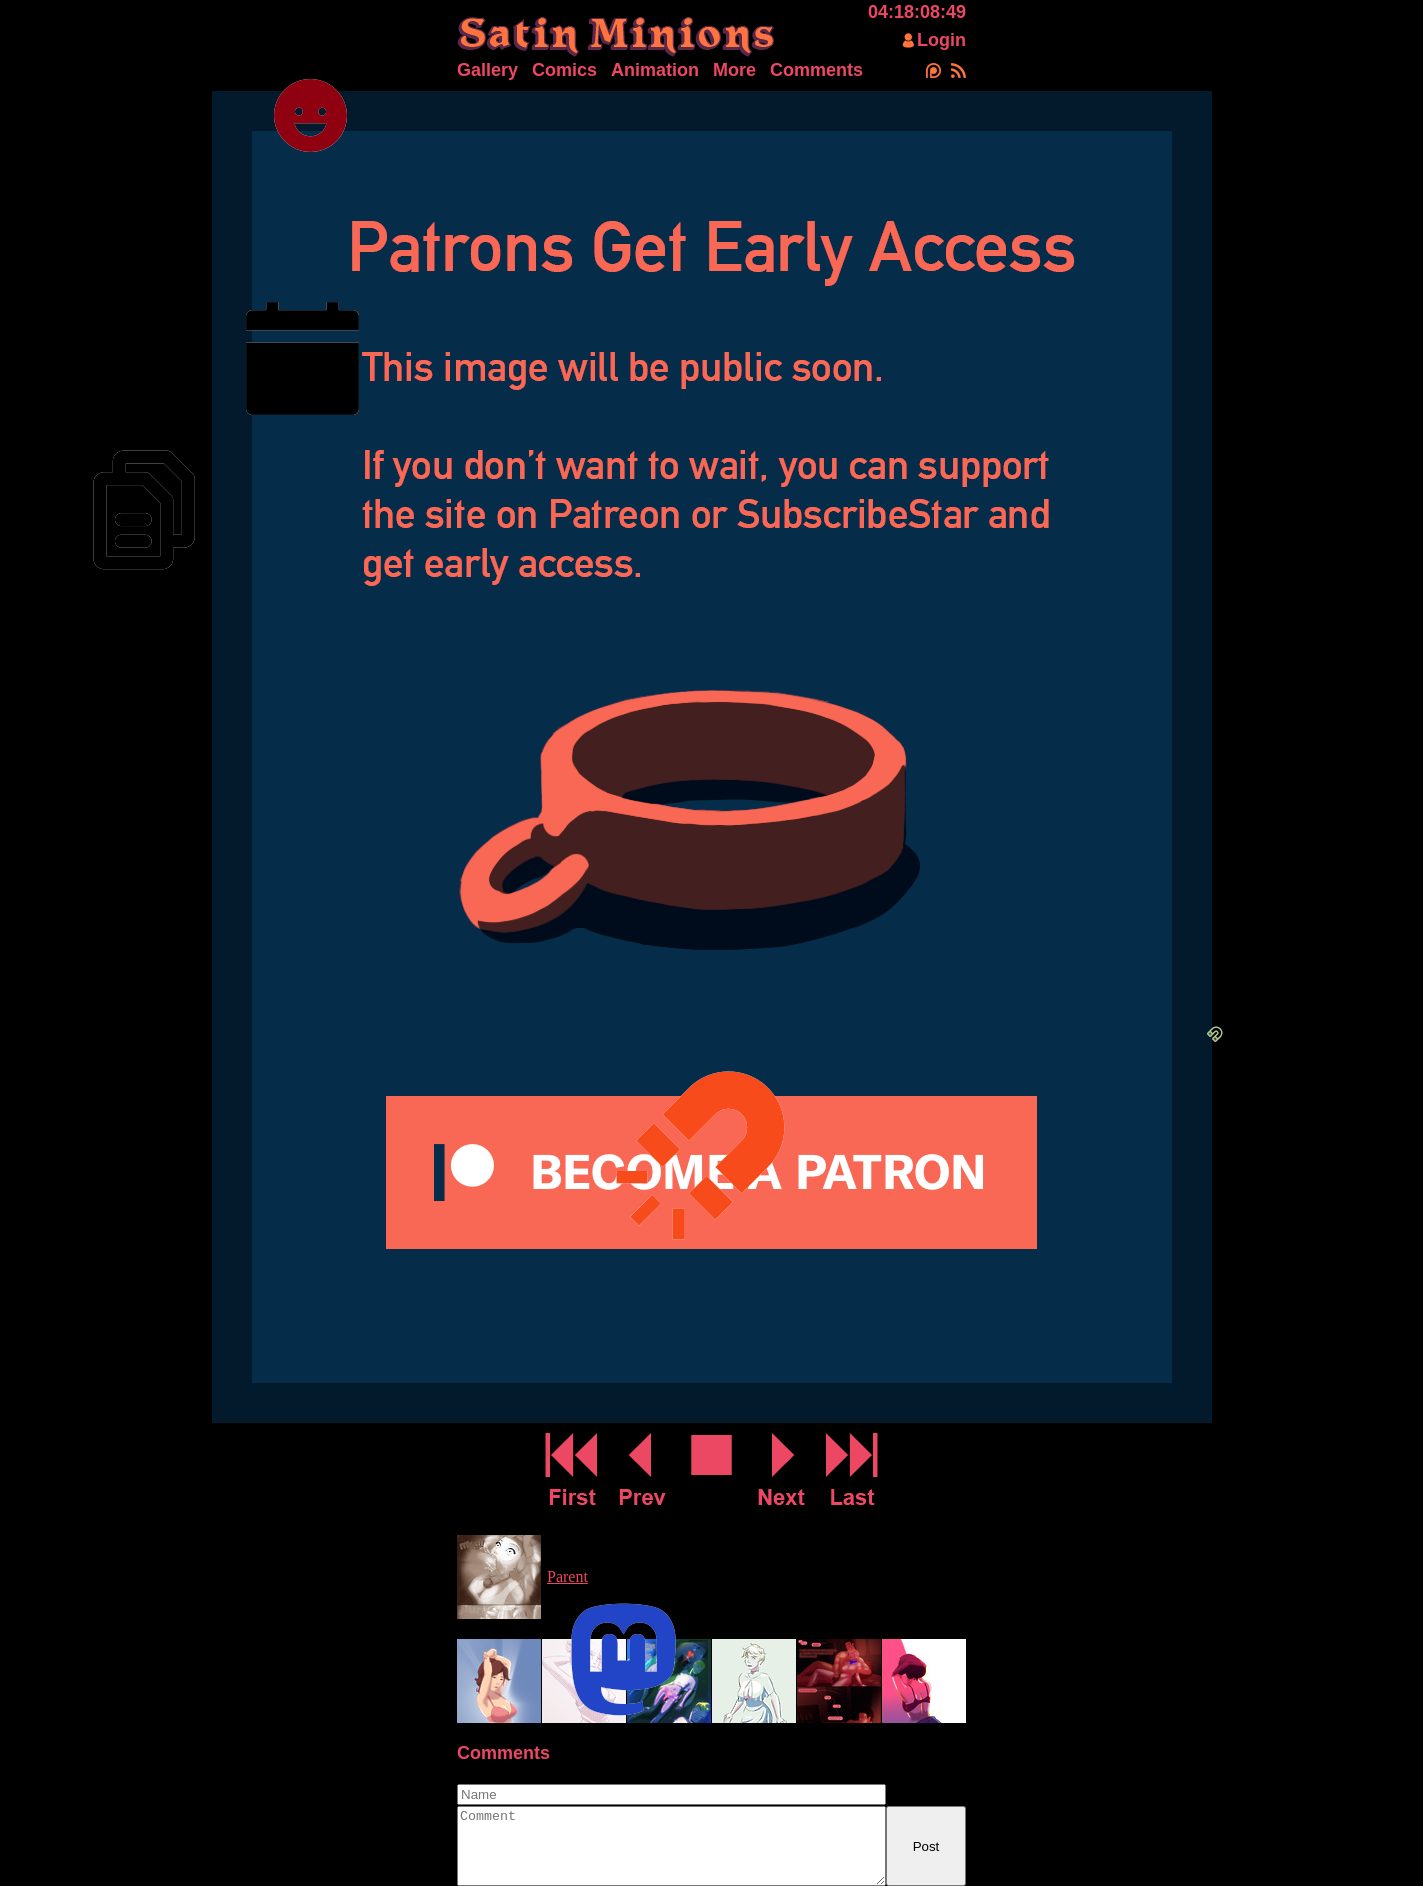 This screenshot has height=1886, width=1423. I want to click on view all files, so click(143, 511).